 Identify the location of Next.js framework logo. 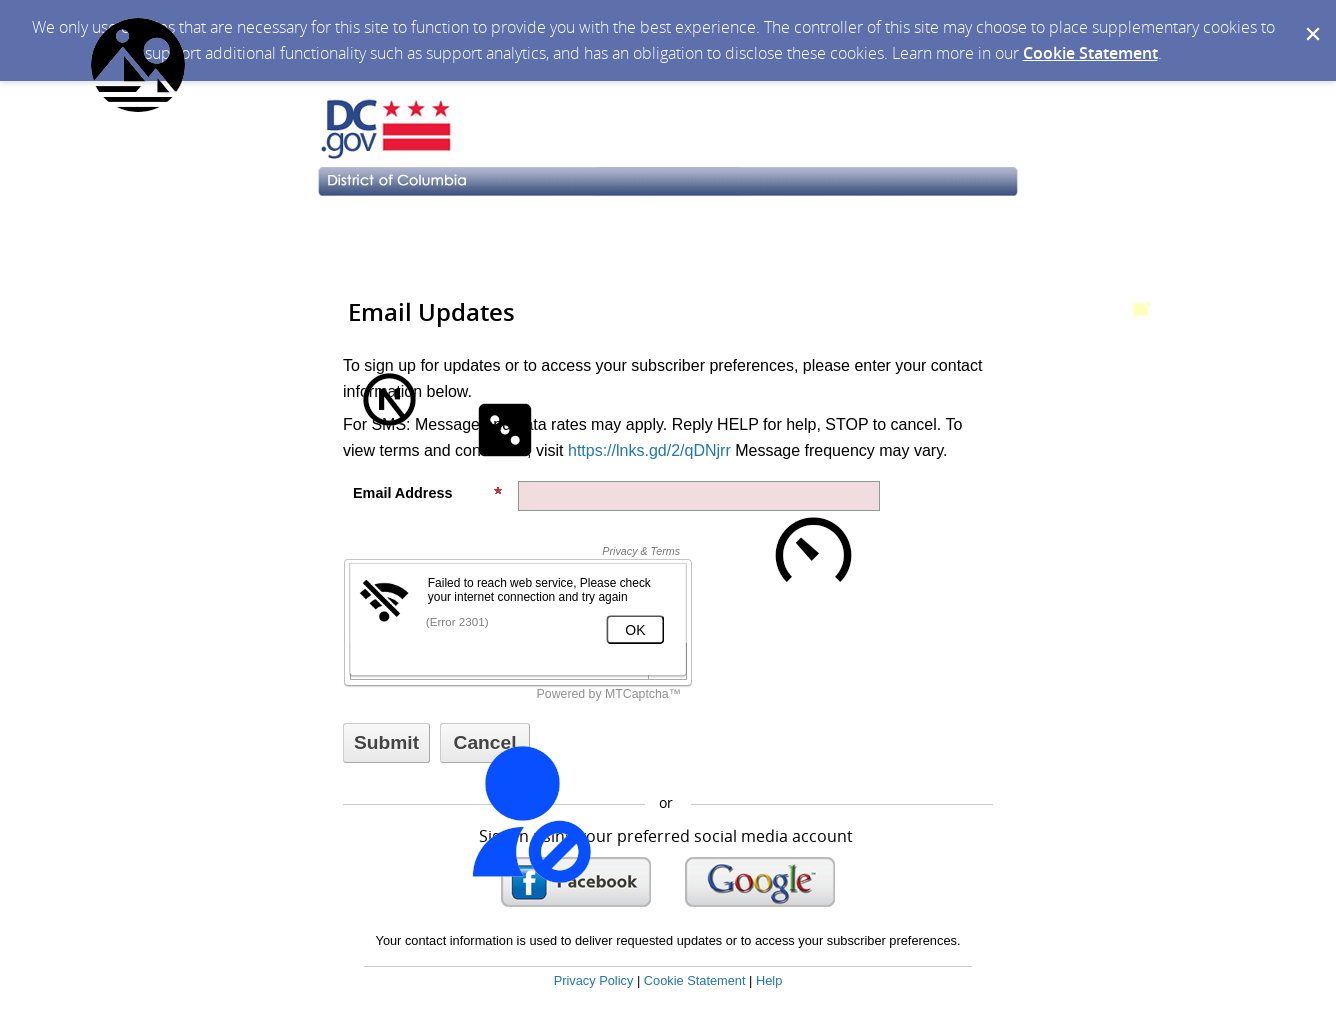
(389, 399).